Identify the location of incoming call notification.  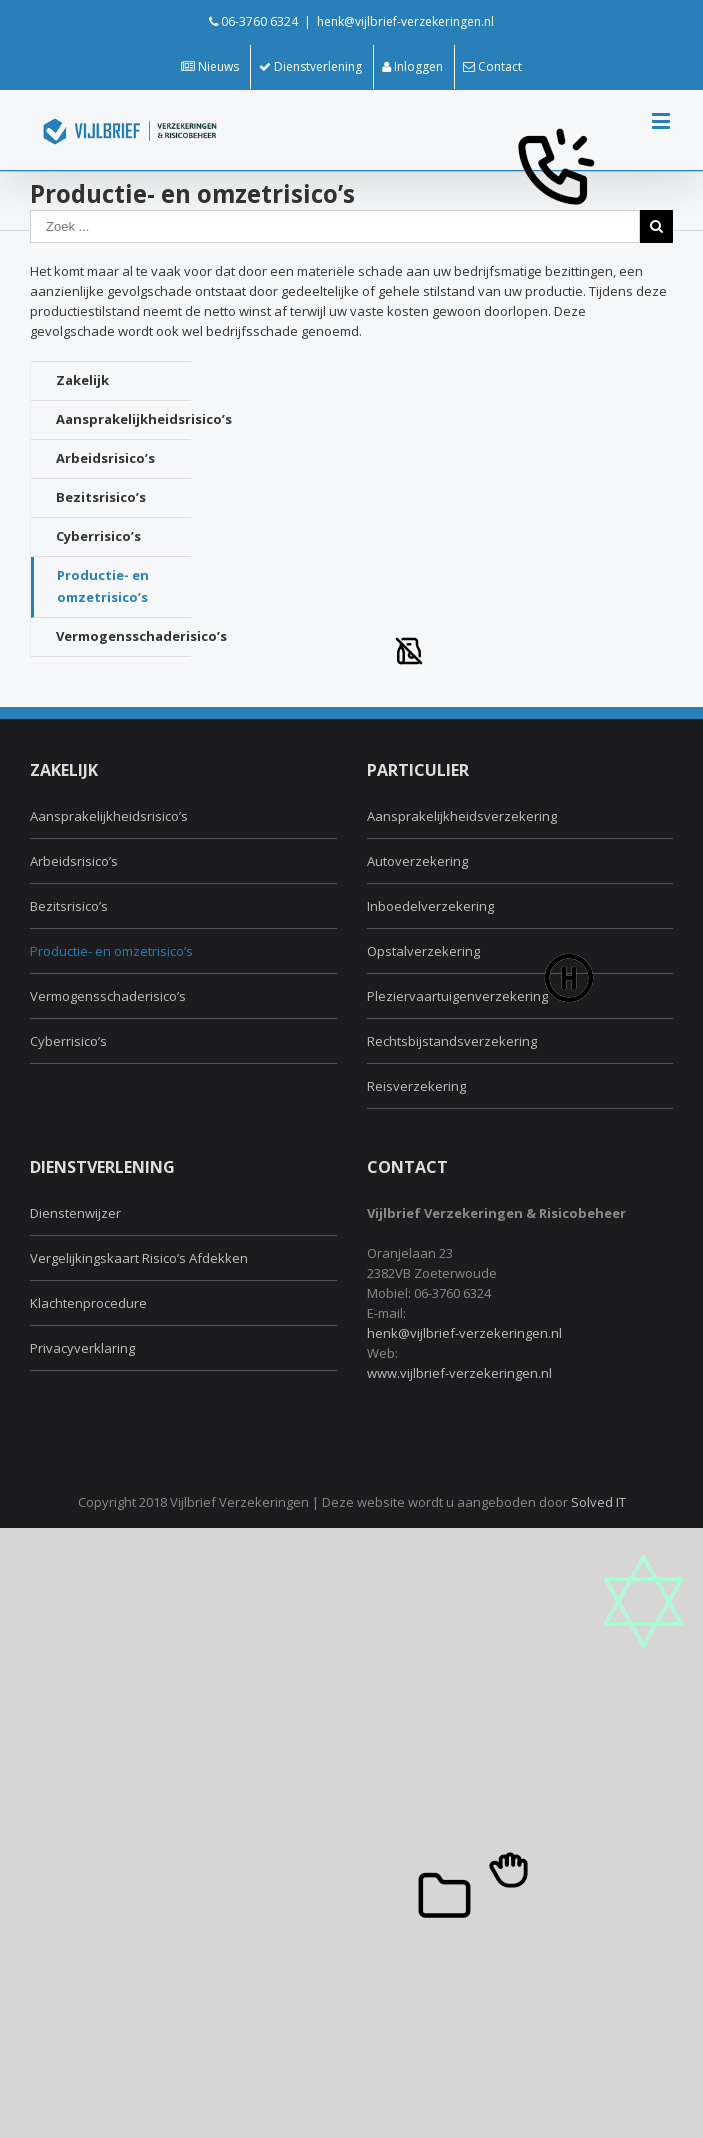
(554, 168).